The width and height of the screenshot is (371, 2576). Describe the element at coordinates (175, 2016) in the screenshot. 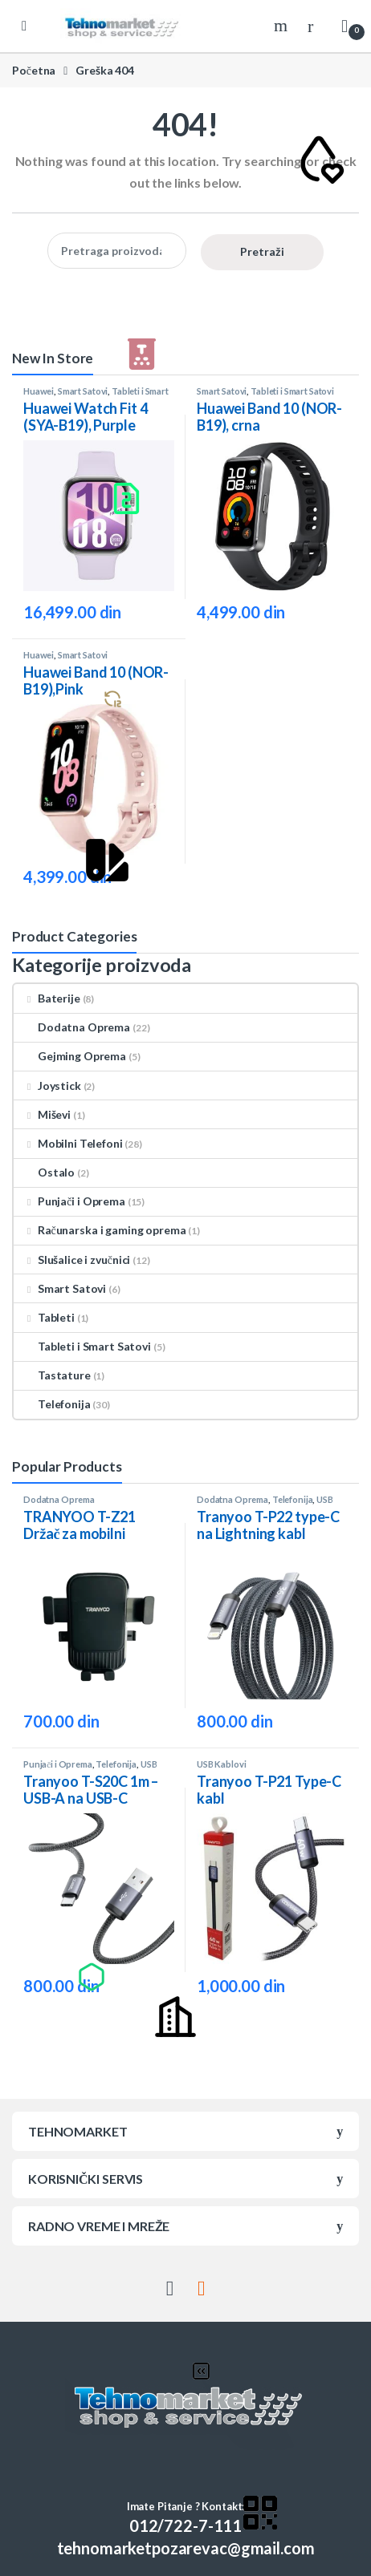

I see `view corporate or business location` at that location.